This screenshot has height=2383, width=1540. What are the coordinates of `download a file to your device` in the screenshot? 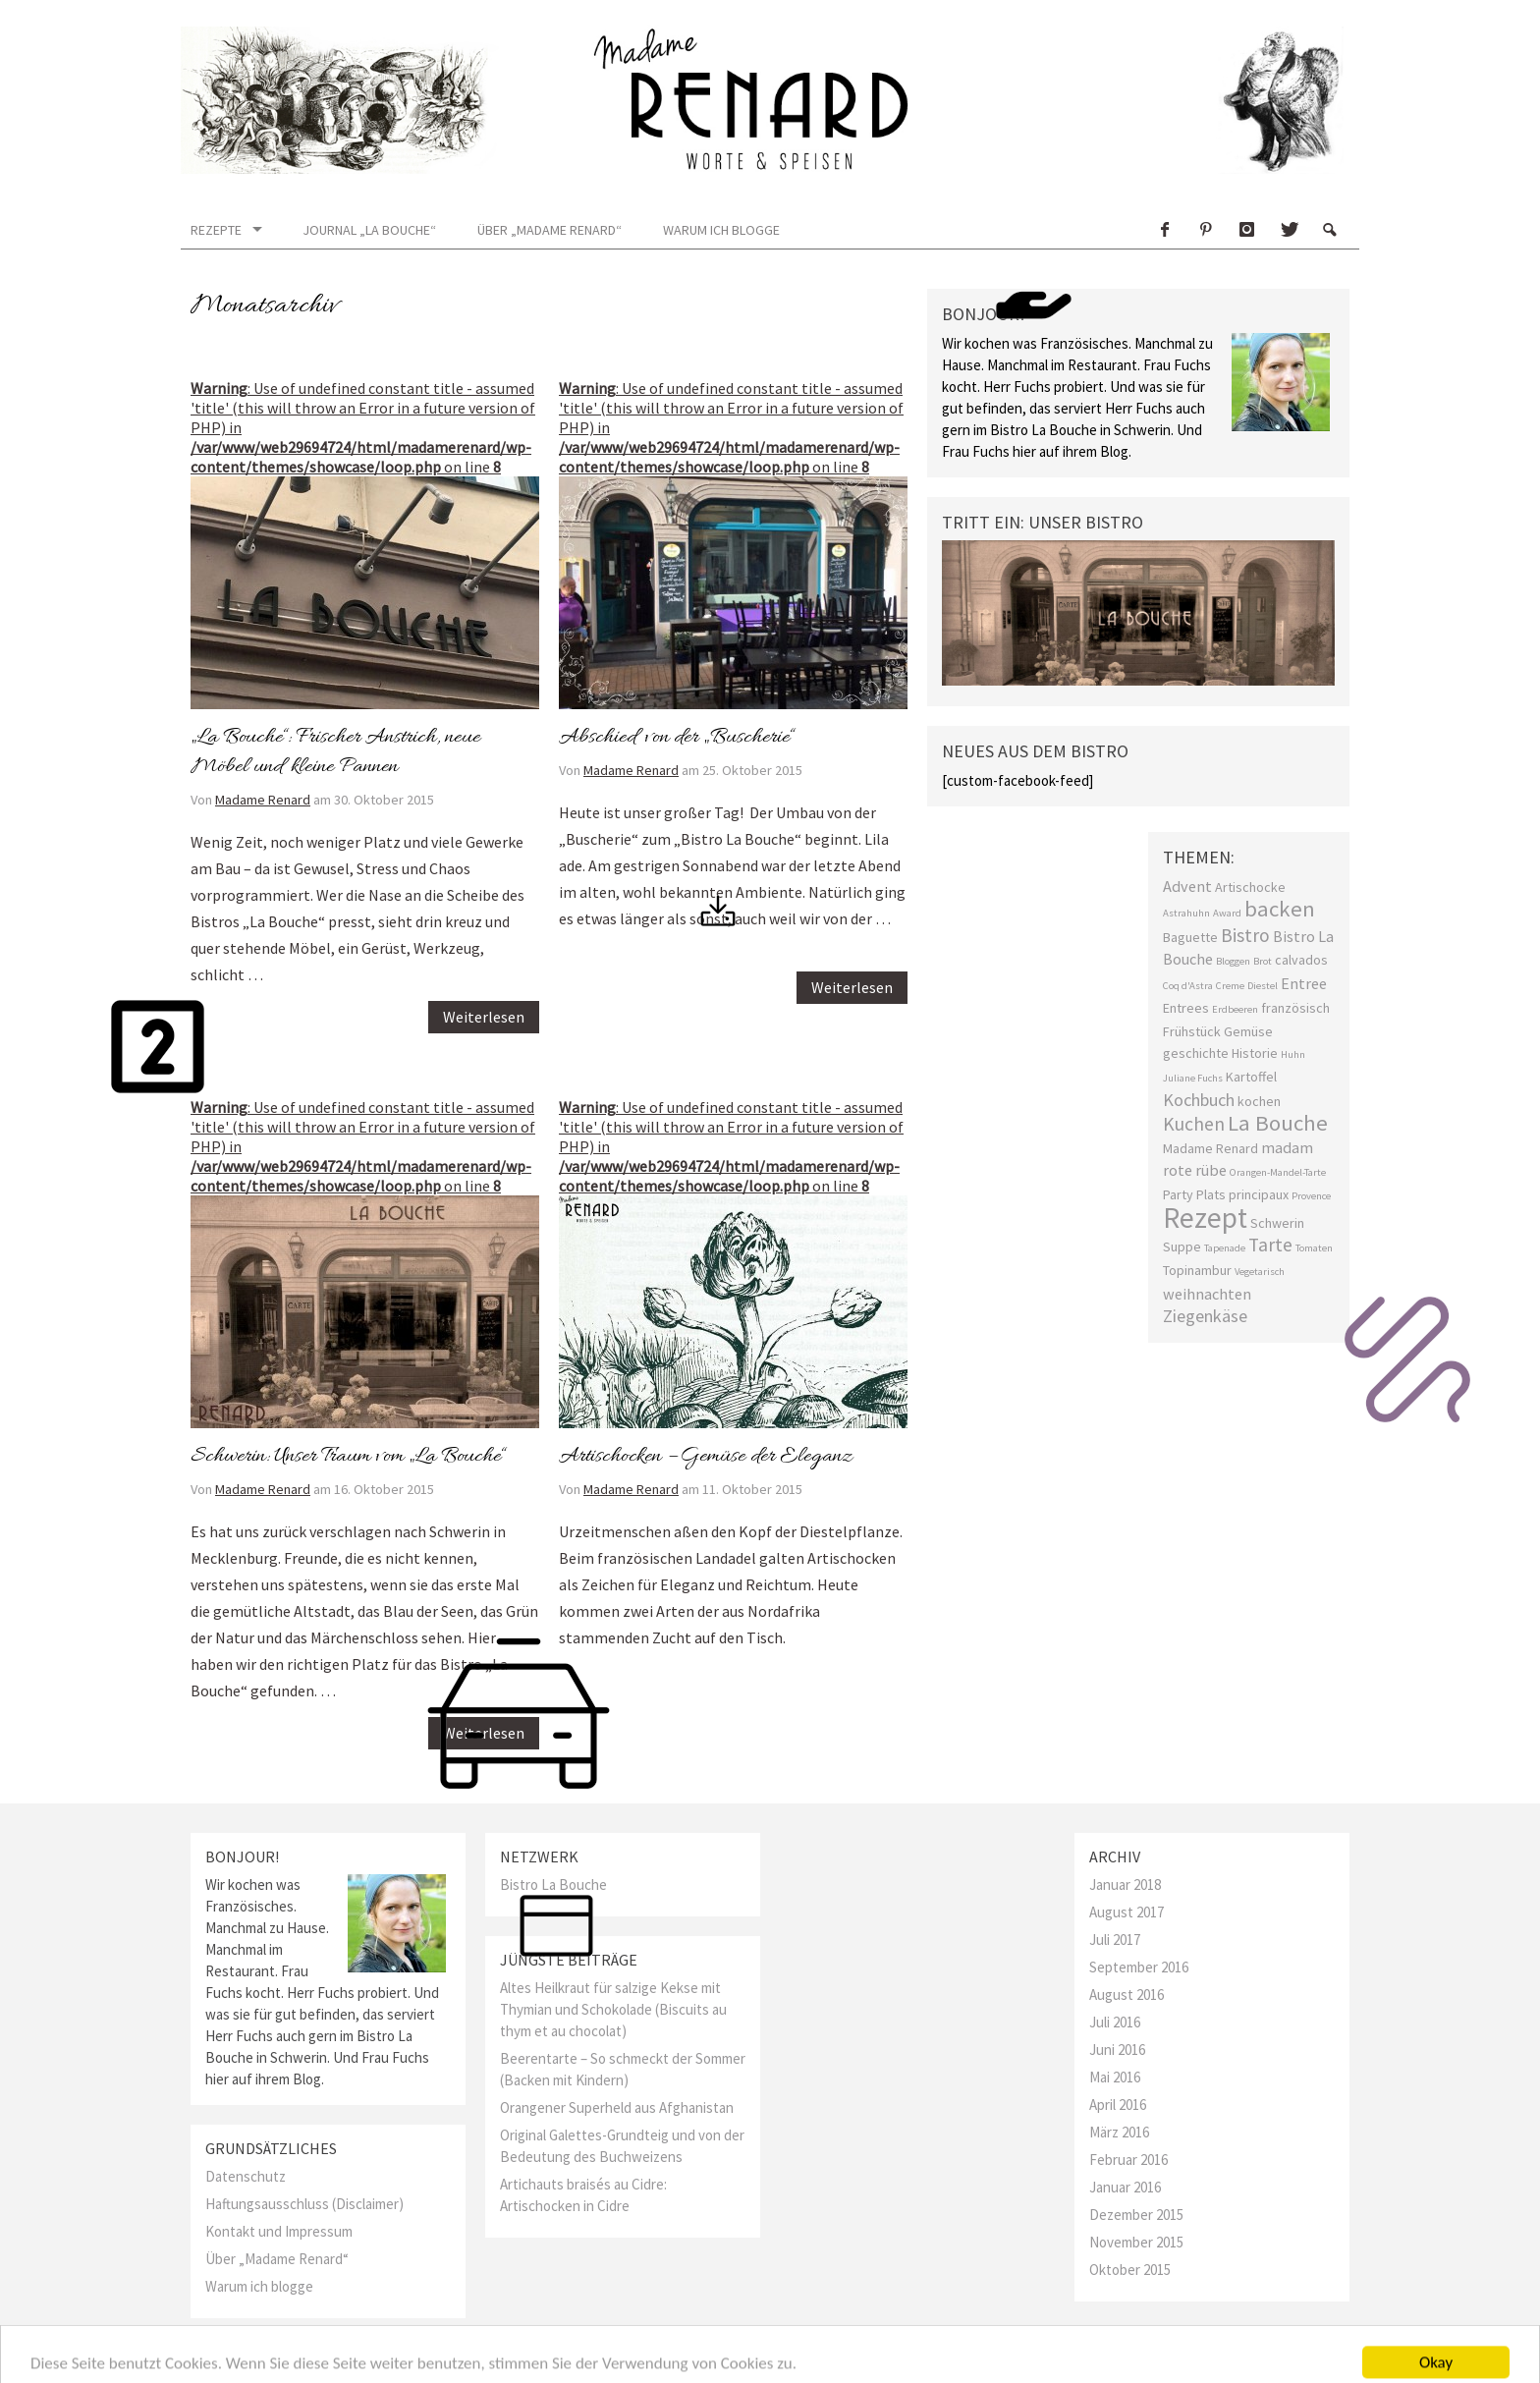 It's located at (718, 913).